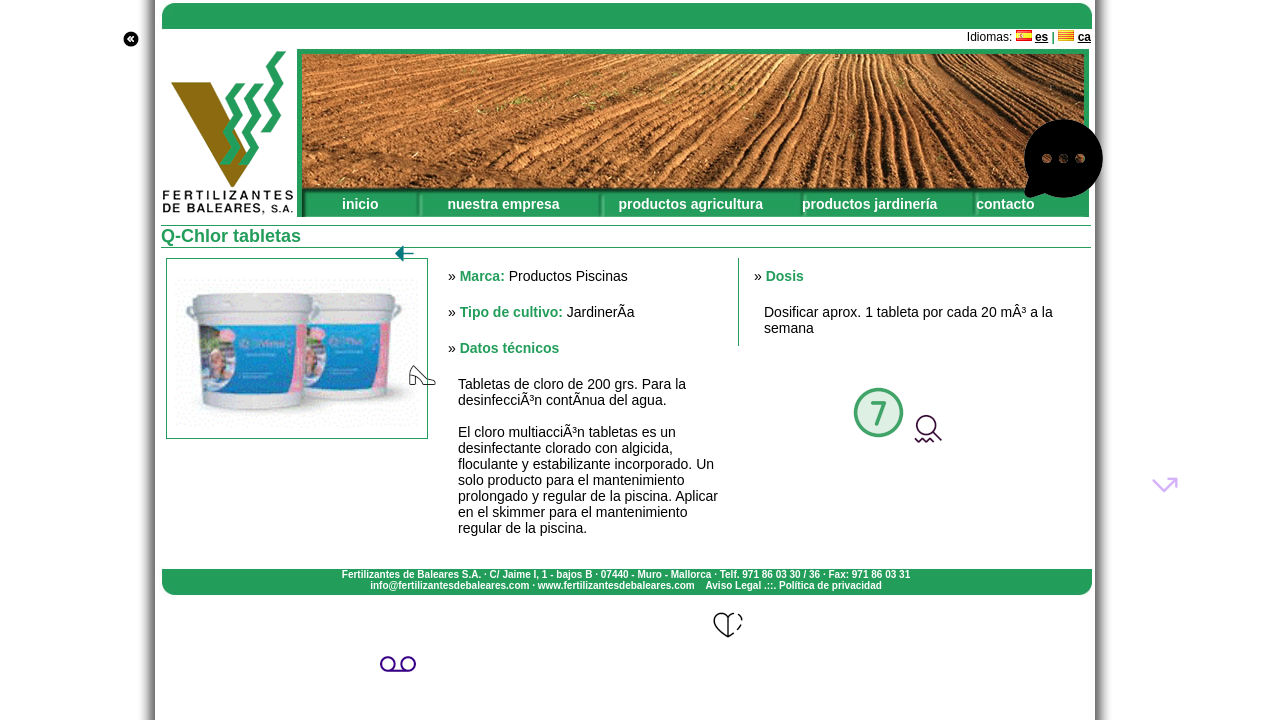  What do you see at coordinates (421, 376) in the screenshot?
I see `browse women's footwear or shoes` at bounding box center [421, 376].